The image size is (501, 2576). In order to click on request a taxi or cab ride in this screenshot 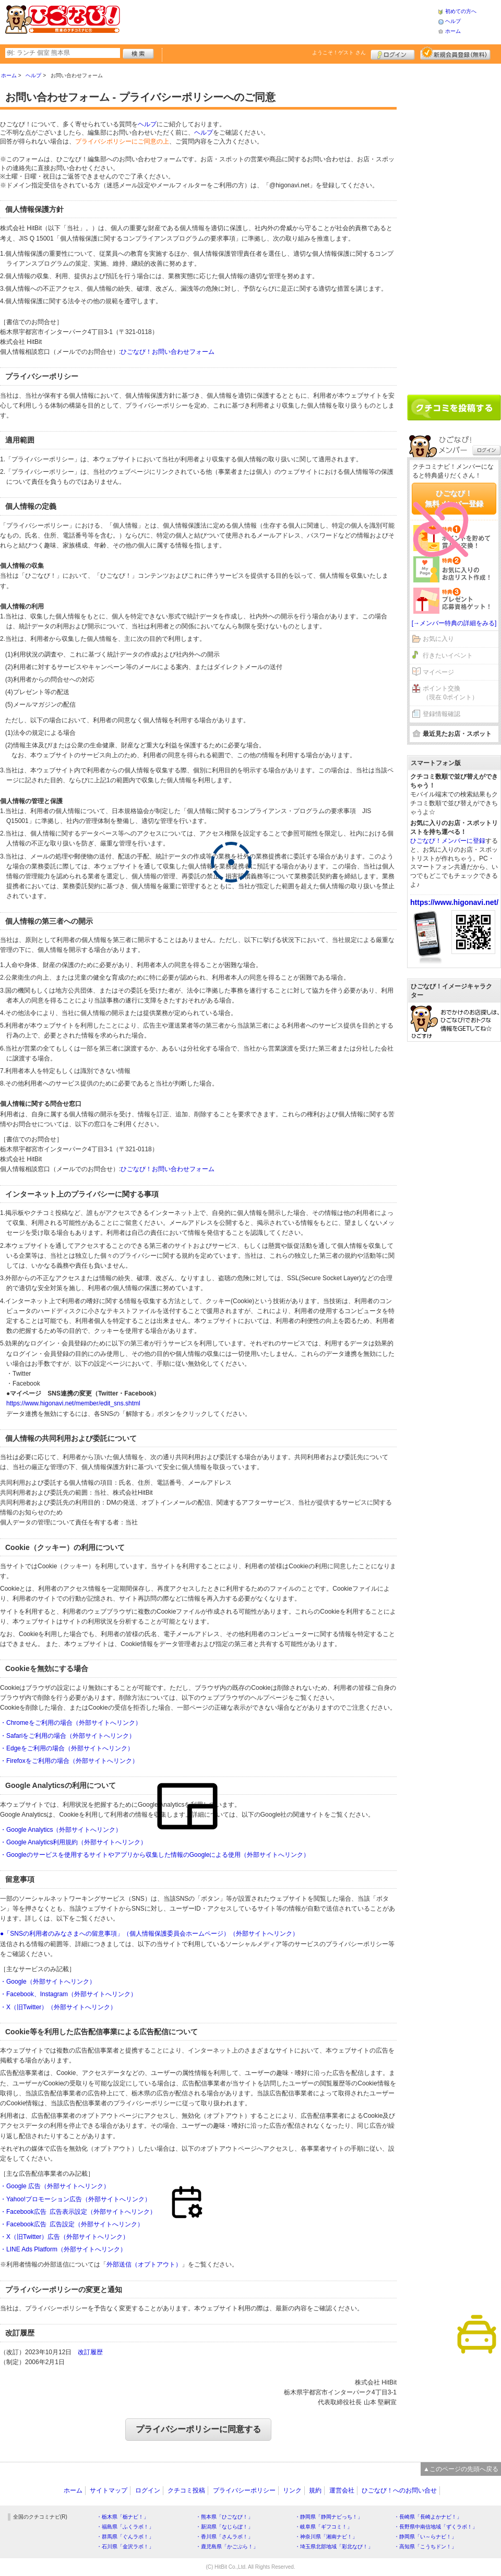, I will do `click(476, 2336)`.